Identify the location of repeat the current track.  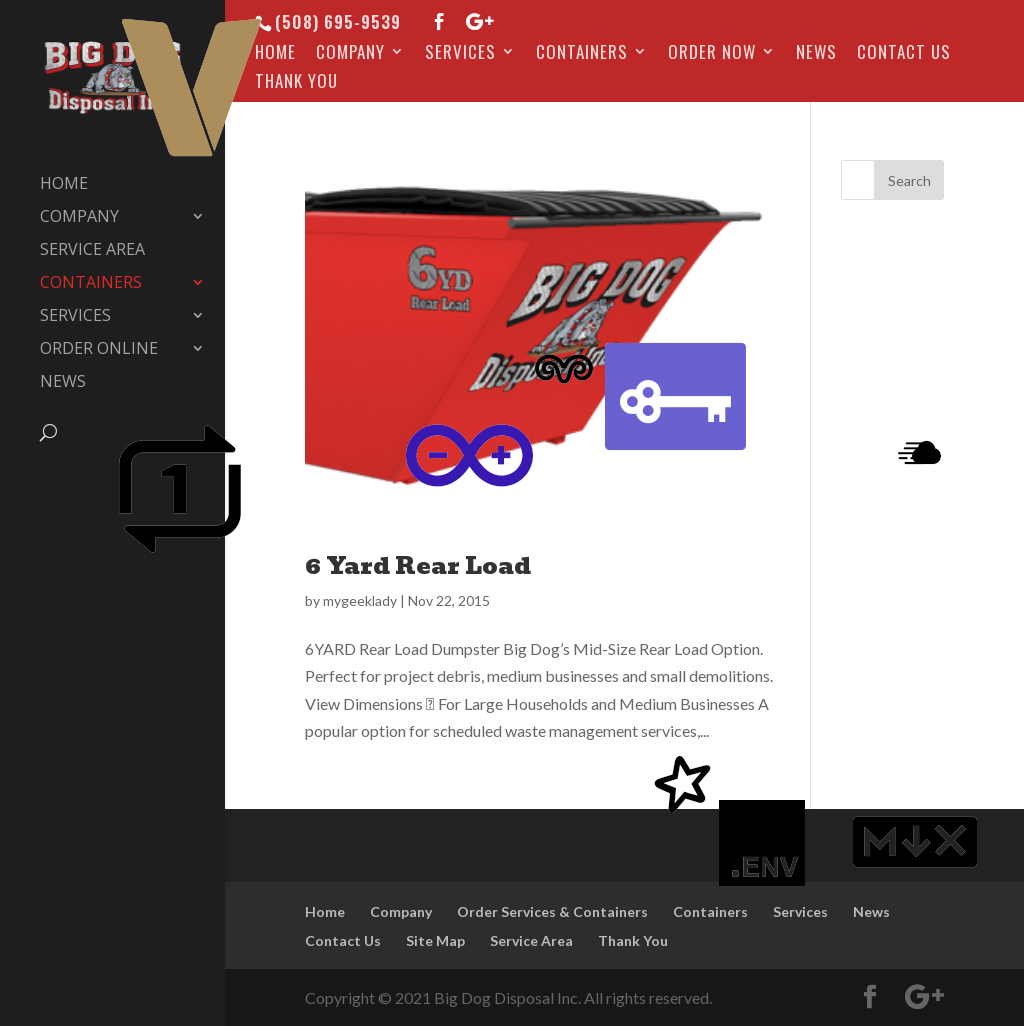
(180, 489).